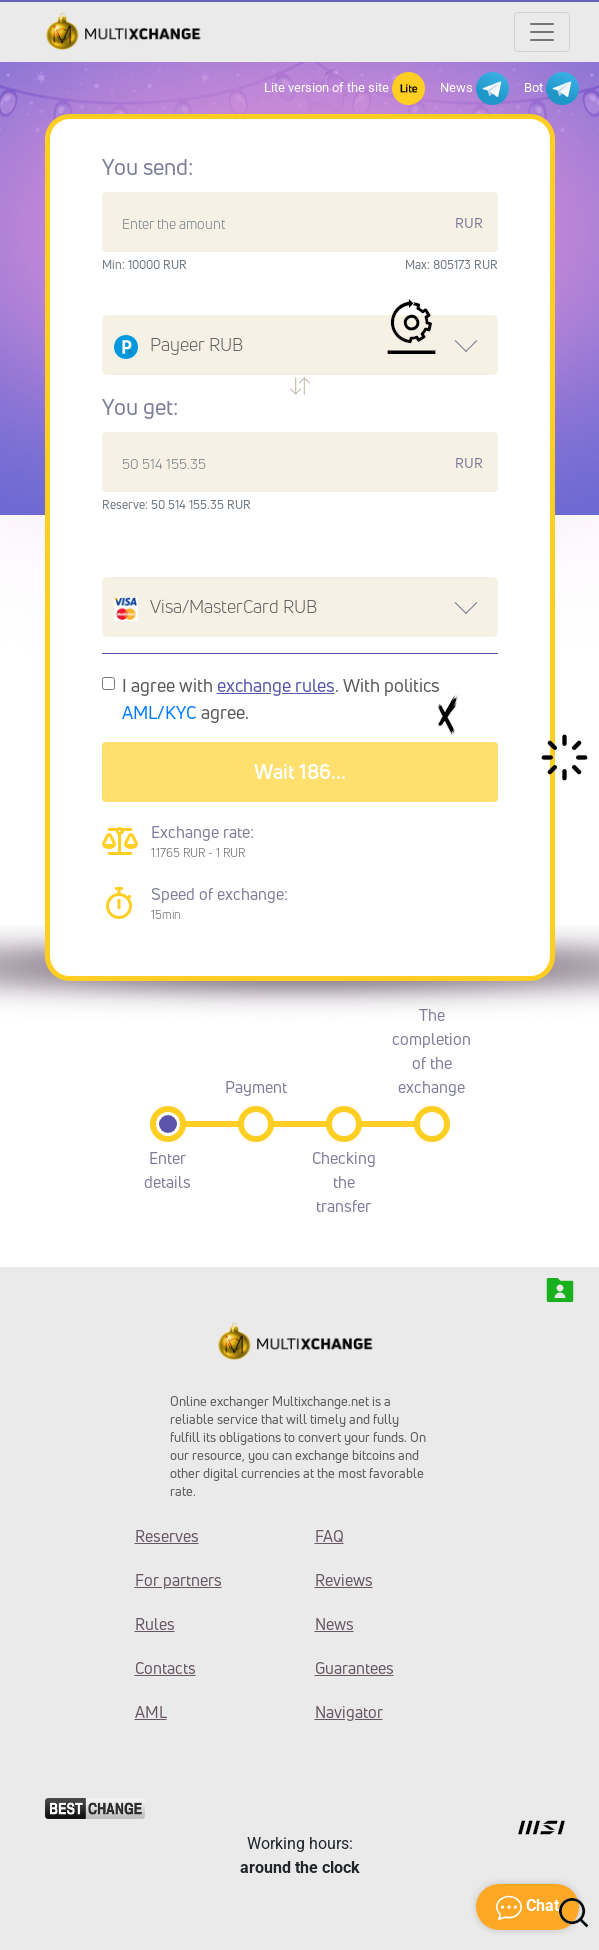 This screenshot has height=1950, width=599. I want to click on indicates content is loading, so click(564, 757).